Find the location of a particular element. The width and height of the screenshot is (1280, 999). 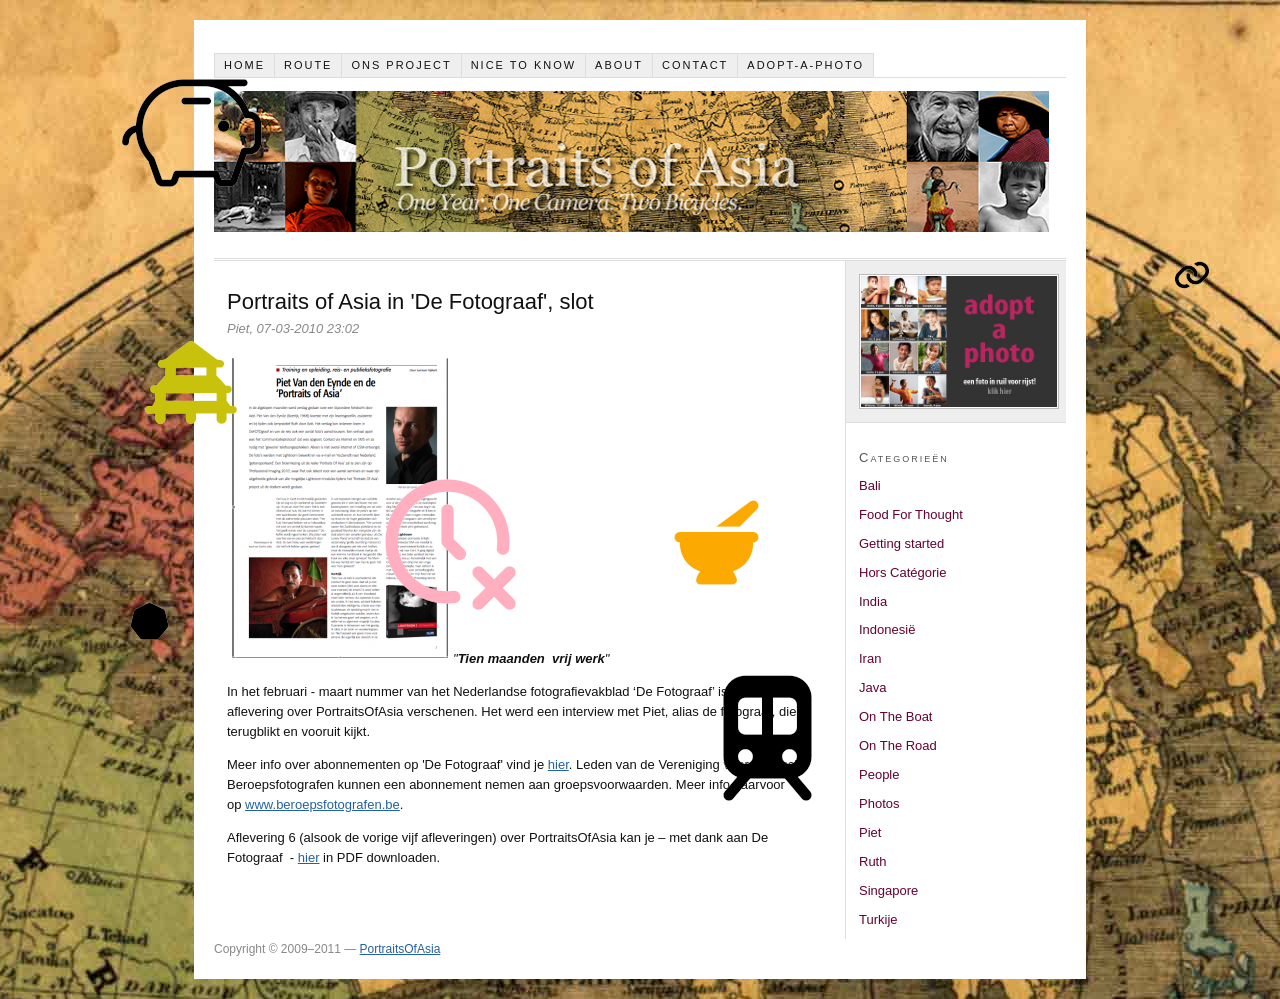

access subway or metro transit information is located at coordinates (767, 734).